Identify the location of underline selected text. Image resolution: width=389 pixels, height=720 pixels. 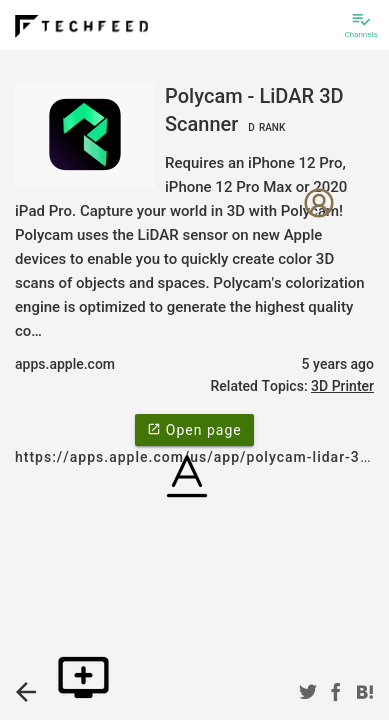
(187, 477).